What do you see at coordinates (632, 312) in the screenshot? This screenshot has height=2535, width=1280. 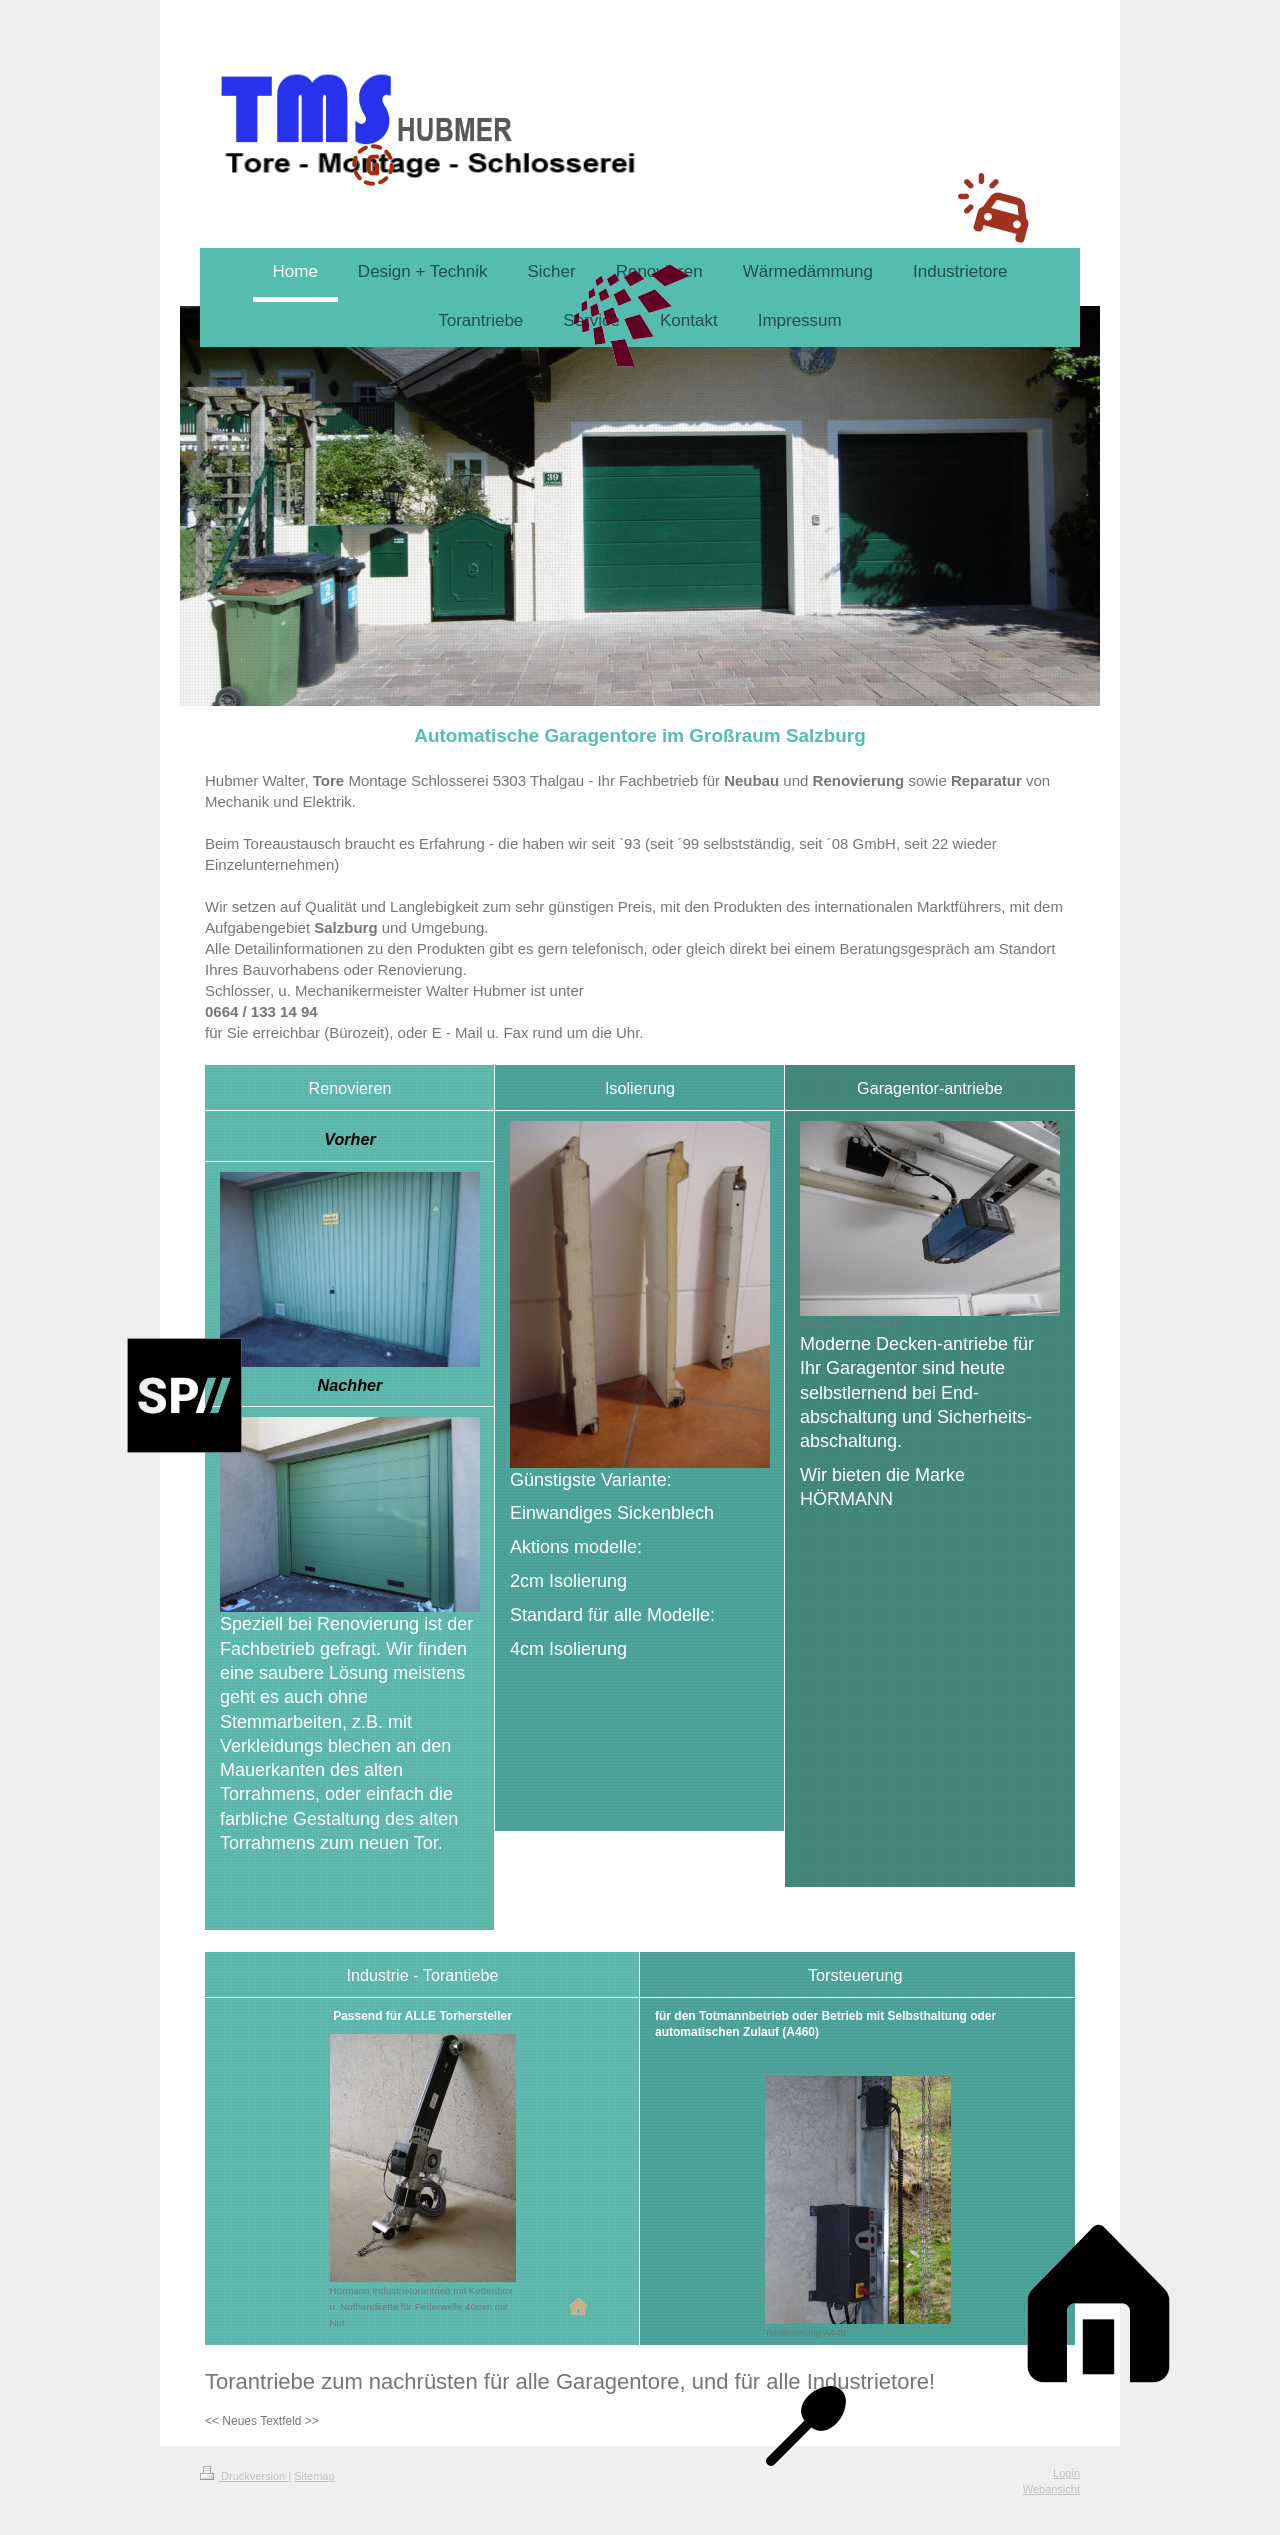 I see `schlix CMS brand logo` at bounding box center [632, 312].